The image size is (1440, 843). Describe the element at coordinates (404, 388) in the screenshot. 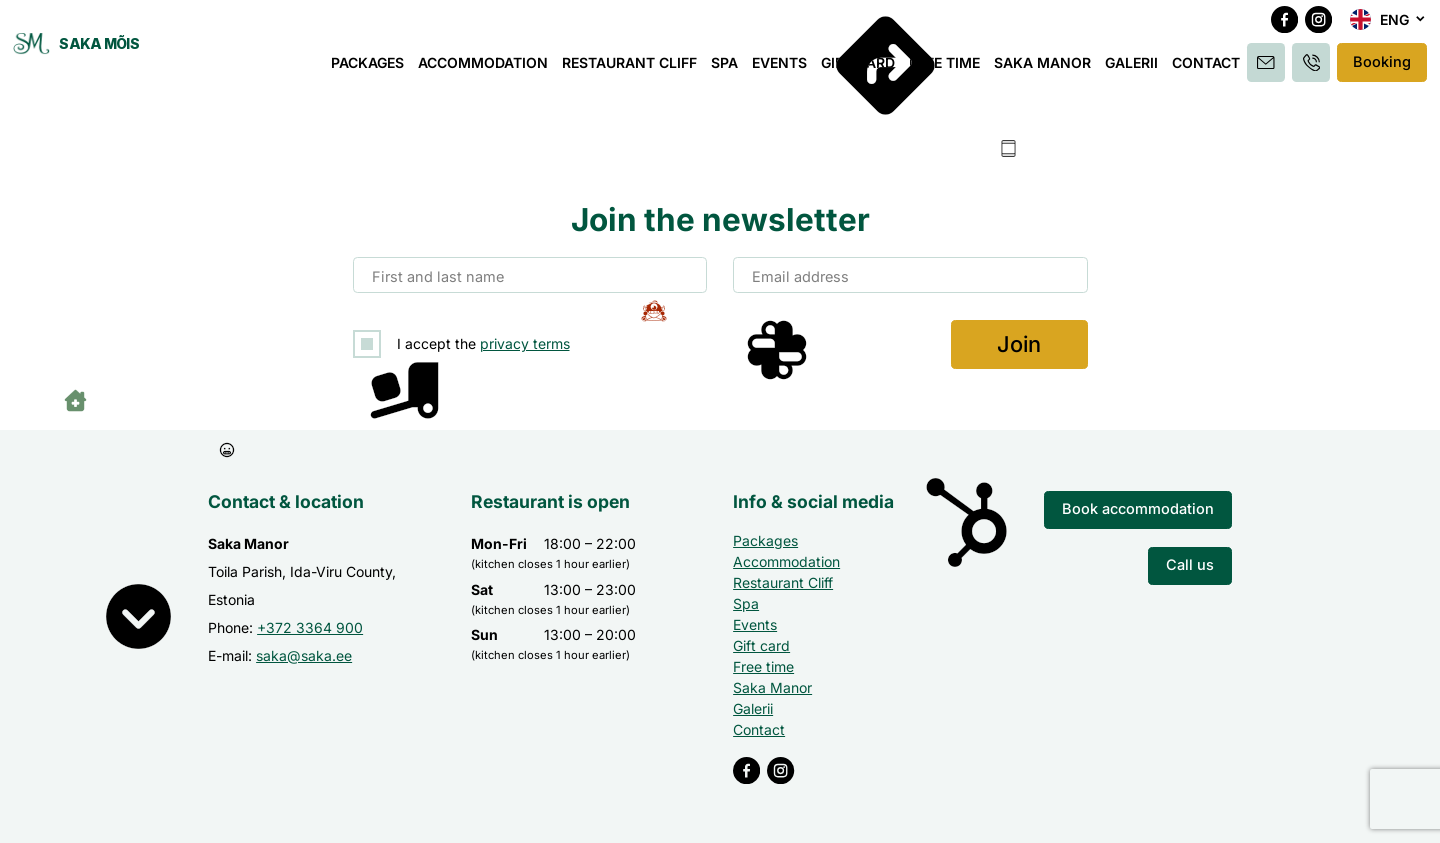

I see `delivery truck unloading a package` at that location.